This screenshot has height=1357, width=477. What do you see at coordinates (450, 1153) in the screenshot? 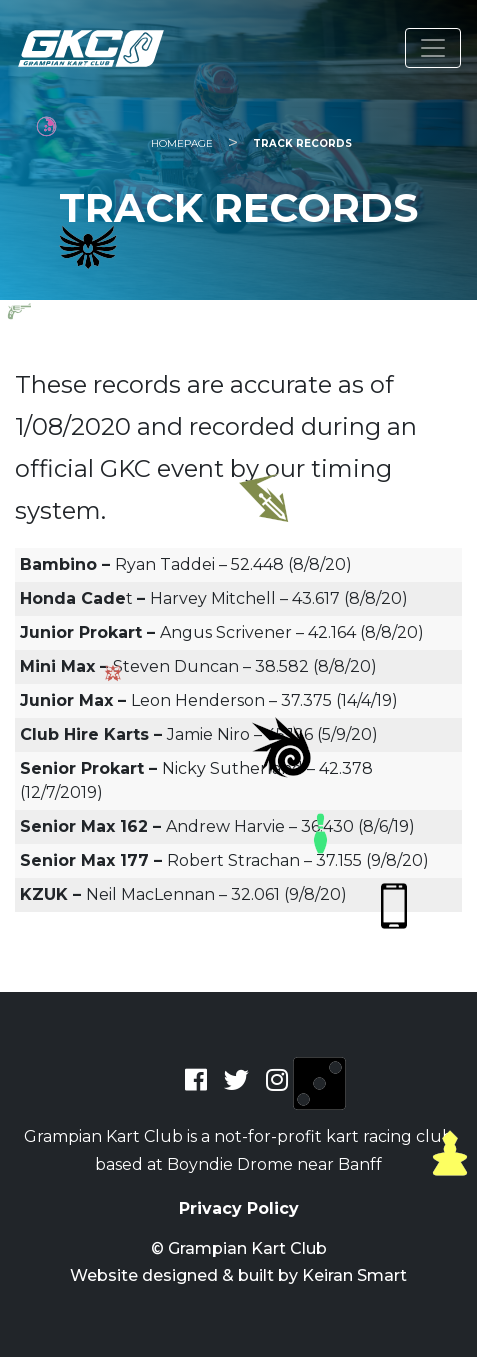
I see `select the abbot piece in a board game` at bounding box center [450, 1153].